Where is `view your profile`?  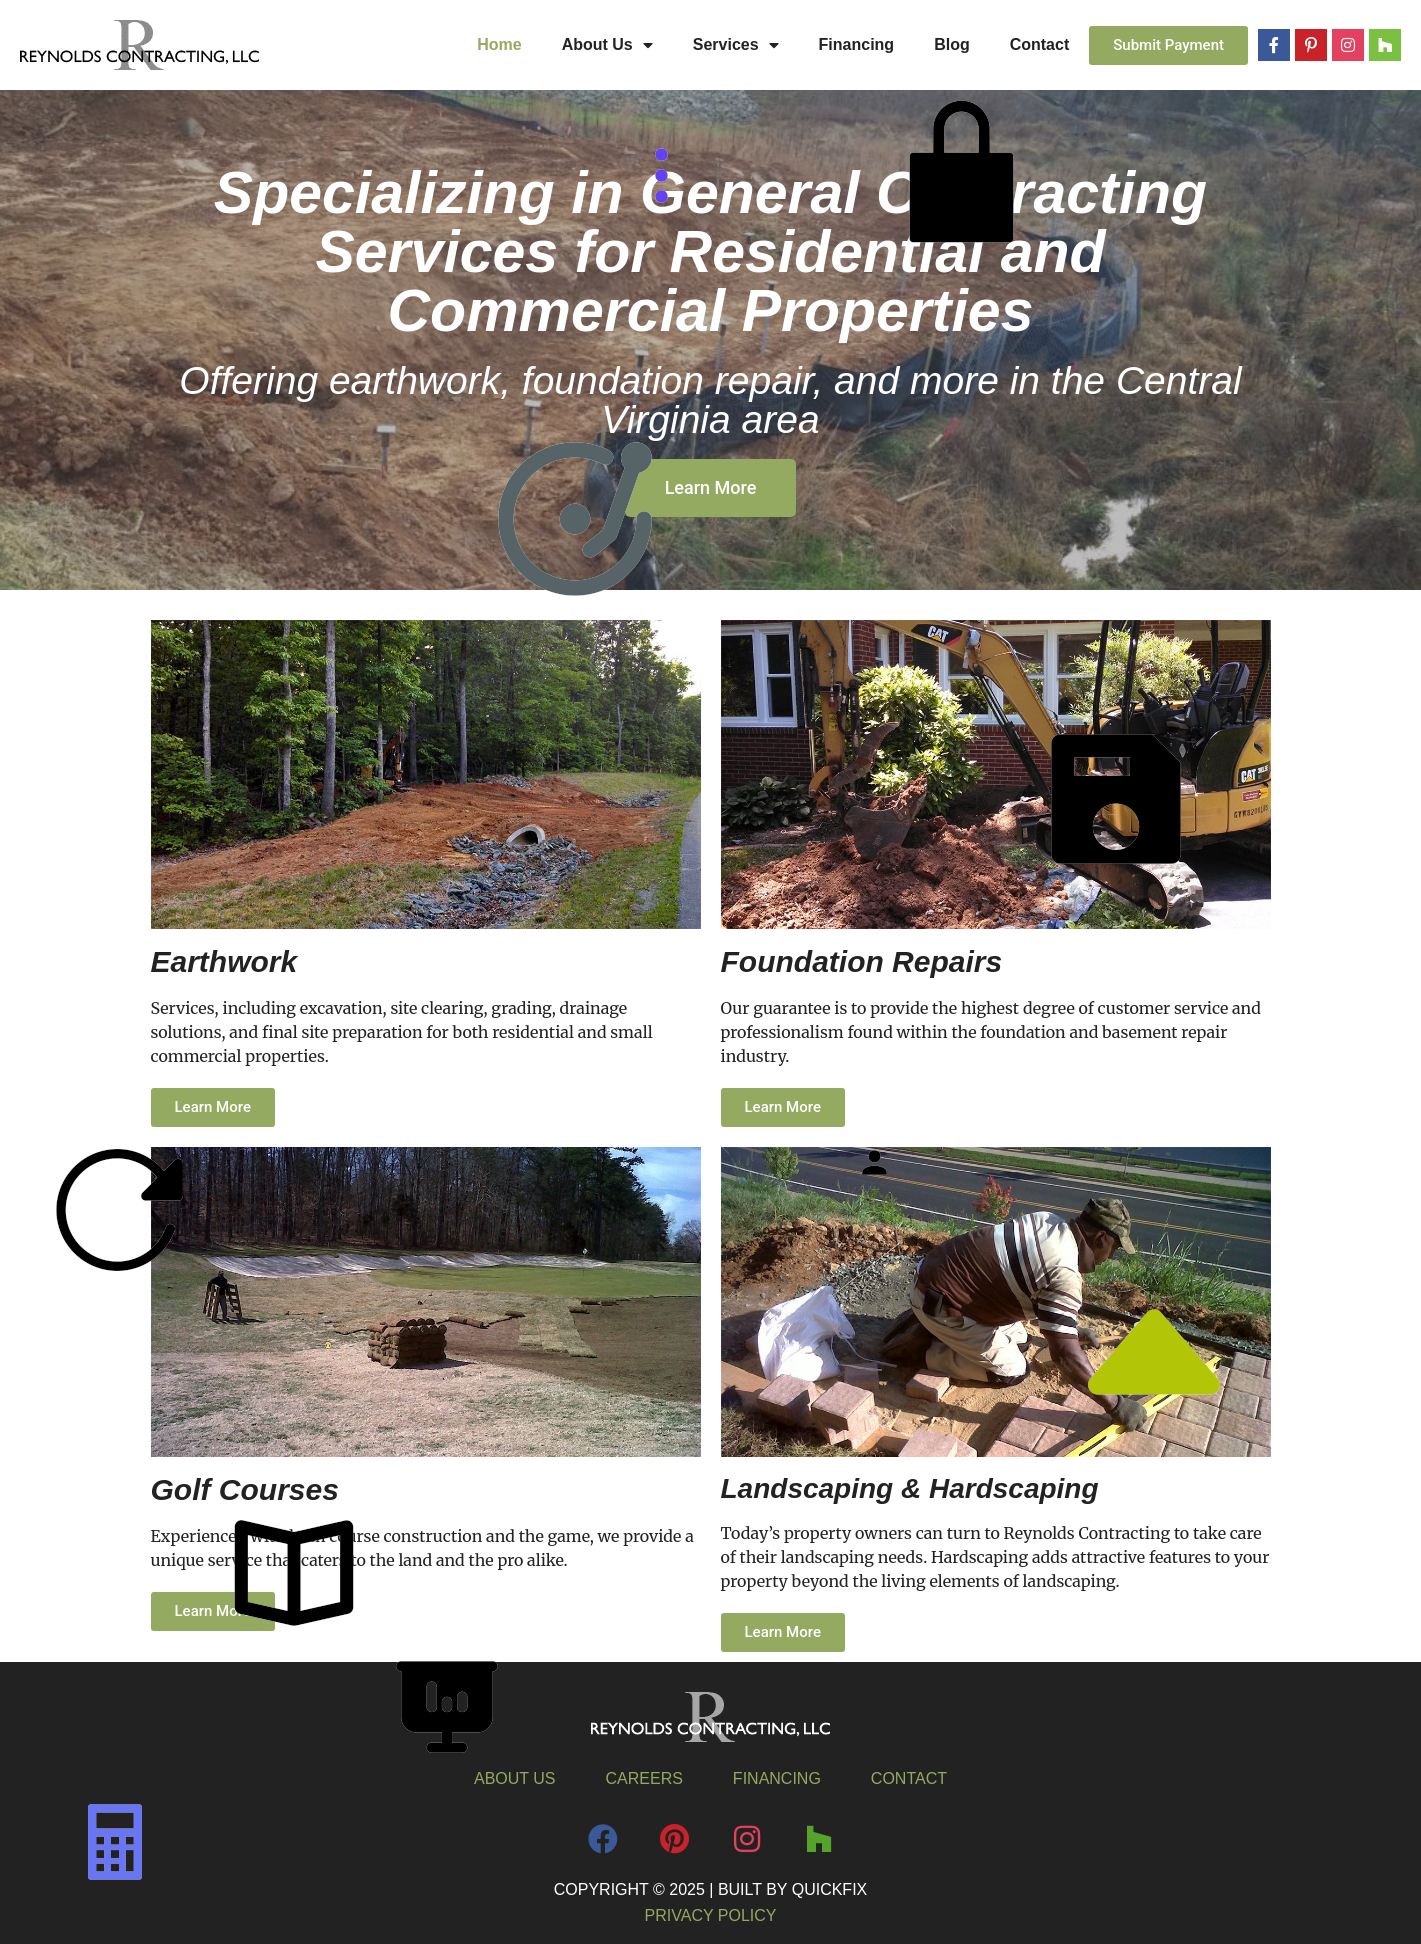
view your profile is located at coordinates (874, 1162).